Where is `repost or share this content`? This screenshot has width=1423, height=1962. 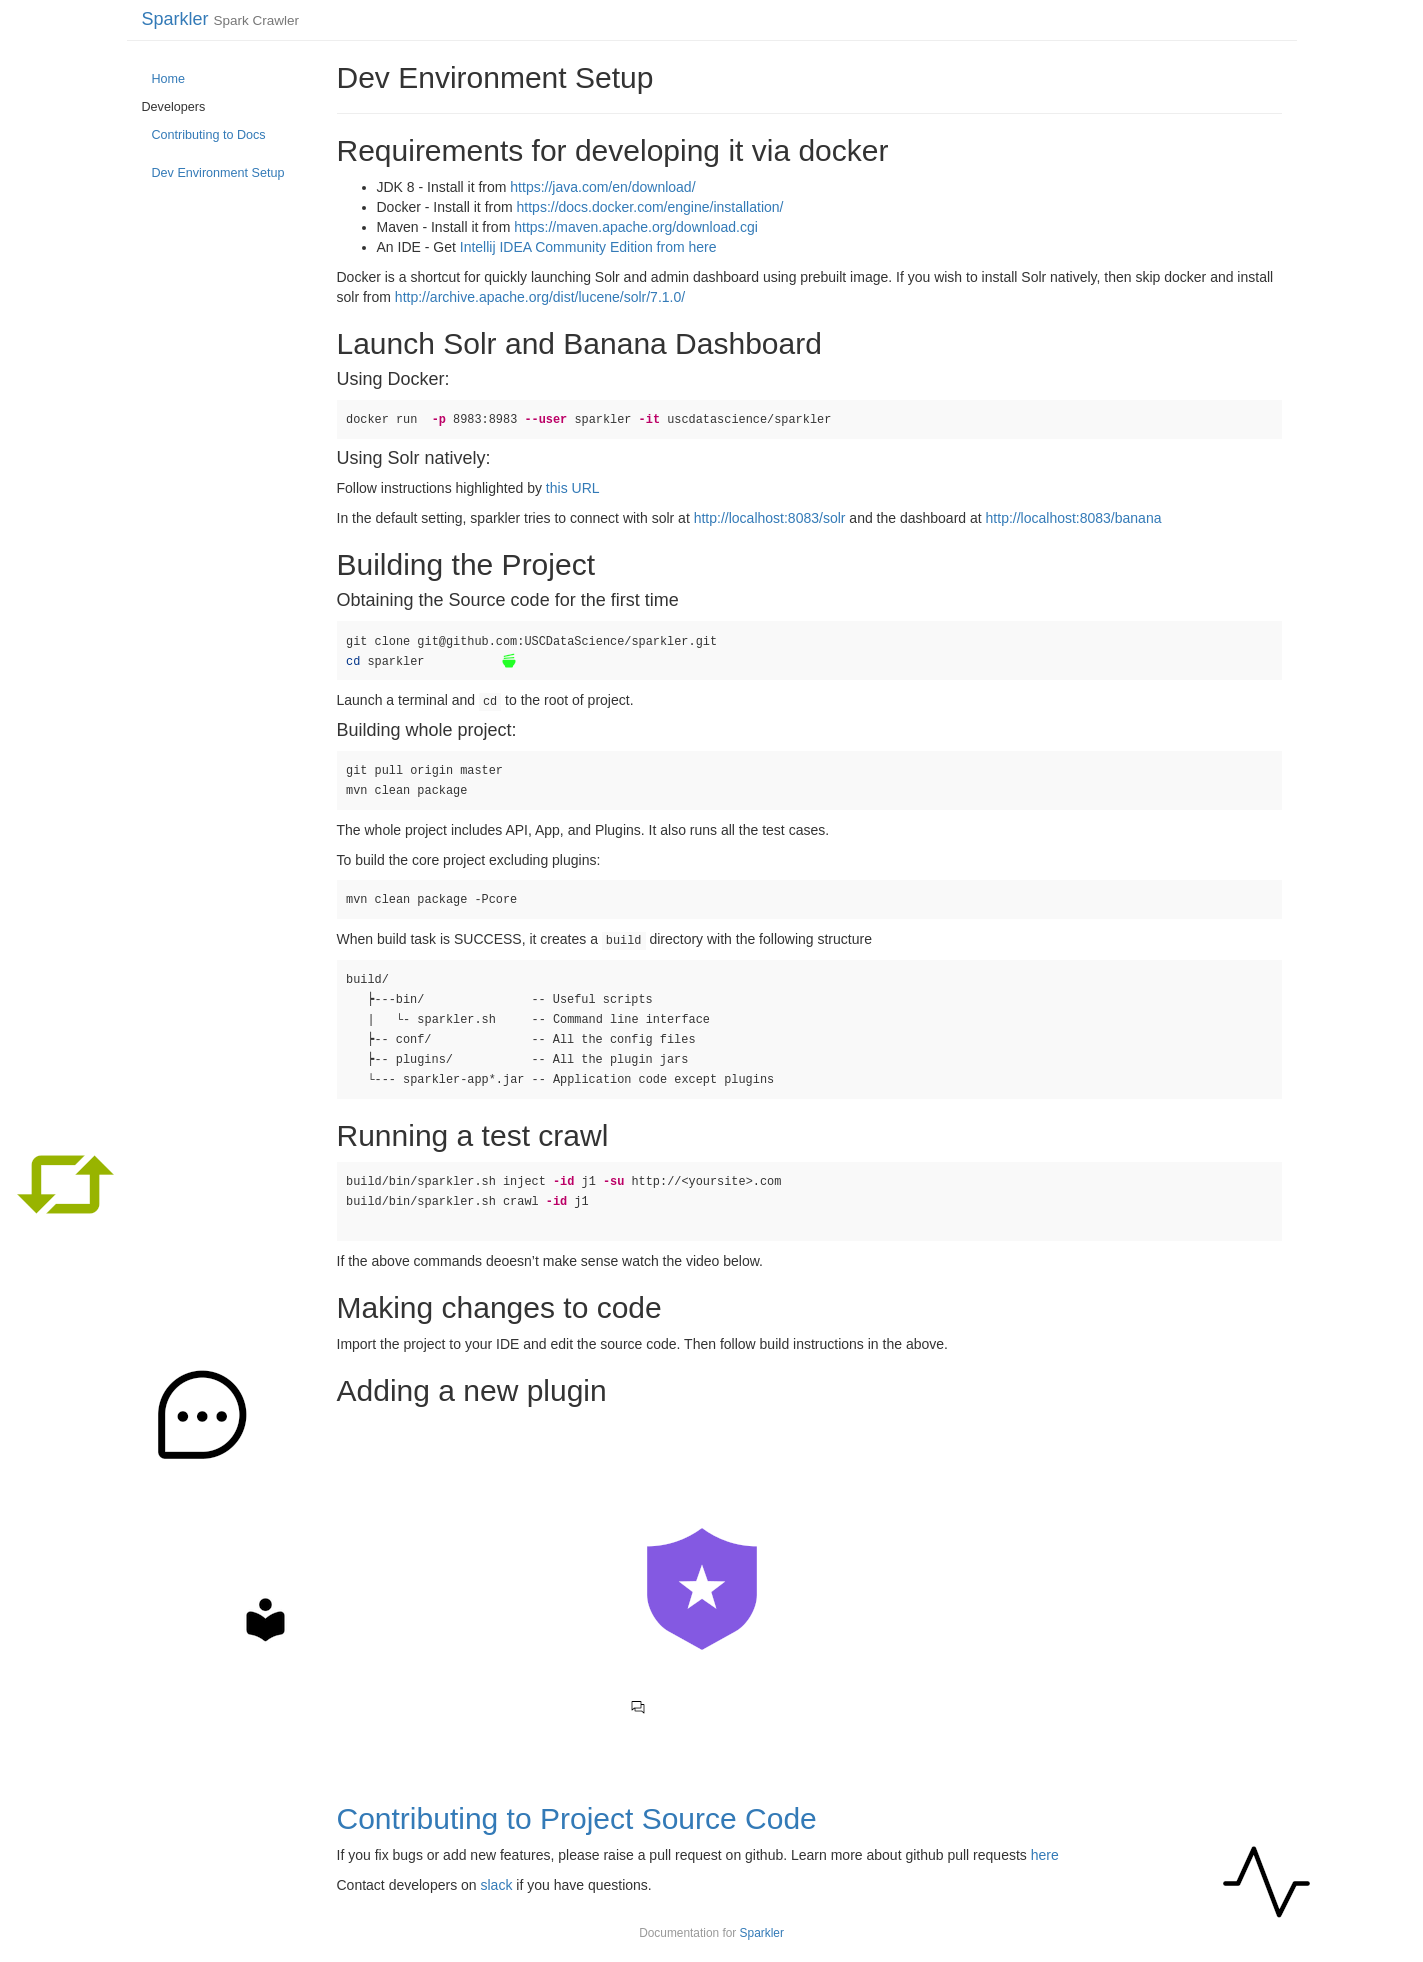
repost or share this content is located at coordinates (65, 1184).